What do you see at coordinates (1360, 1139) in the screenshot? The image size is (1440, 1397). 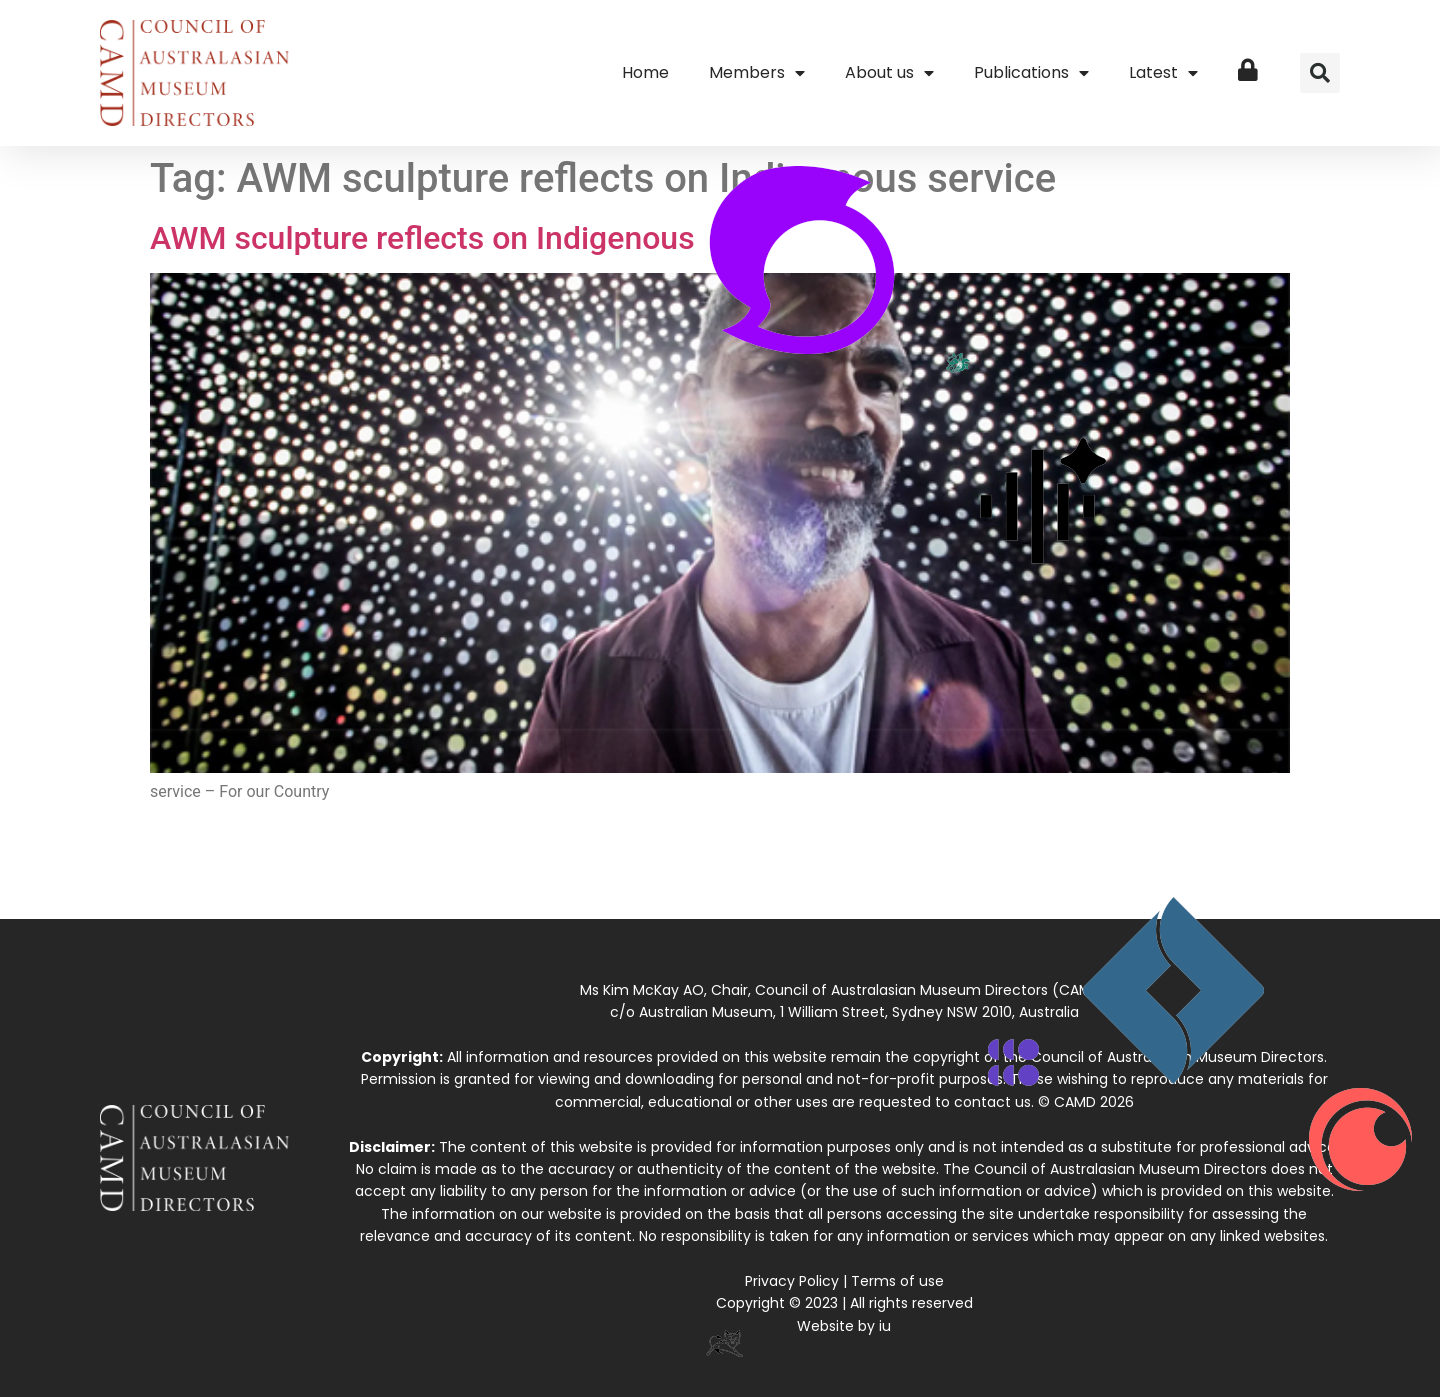 I see `open the Crunchyroll app` at bounding box center [1360, 1139].